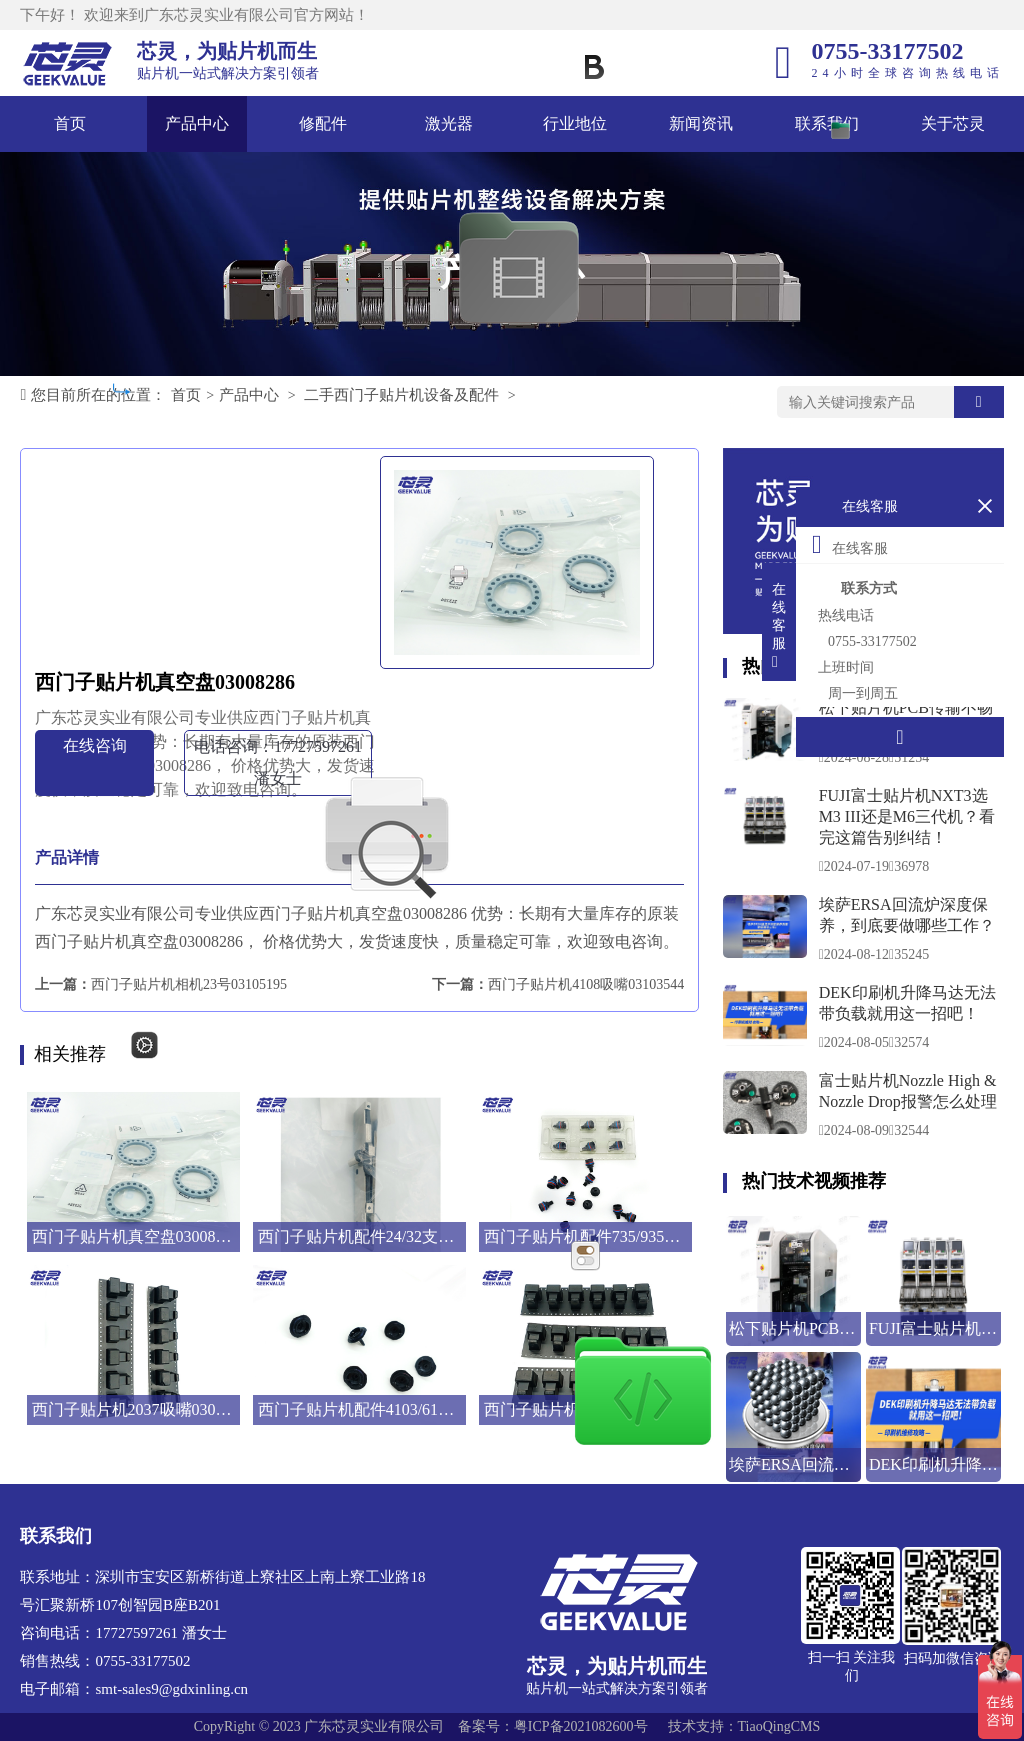 The image size is (1024, 1741). What do you see at coordinates (594, 67) in the screenshot?
I see `apply bold formatting to selected text` at bounding box center [594, 67].